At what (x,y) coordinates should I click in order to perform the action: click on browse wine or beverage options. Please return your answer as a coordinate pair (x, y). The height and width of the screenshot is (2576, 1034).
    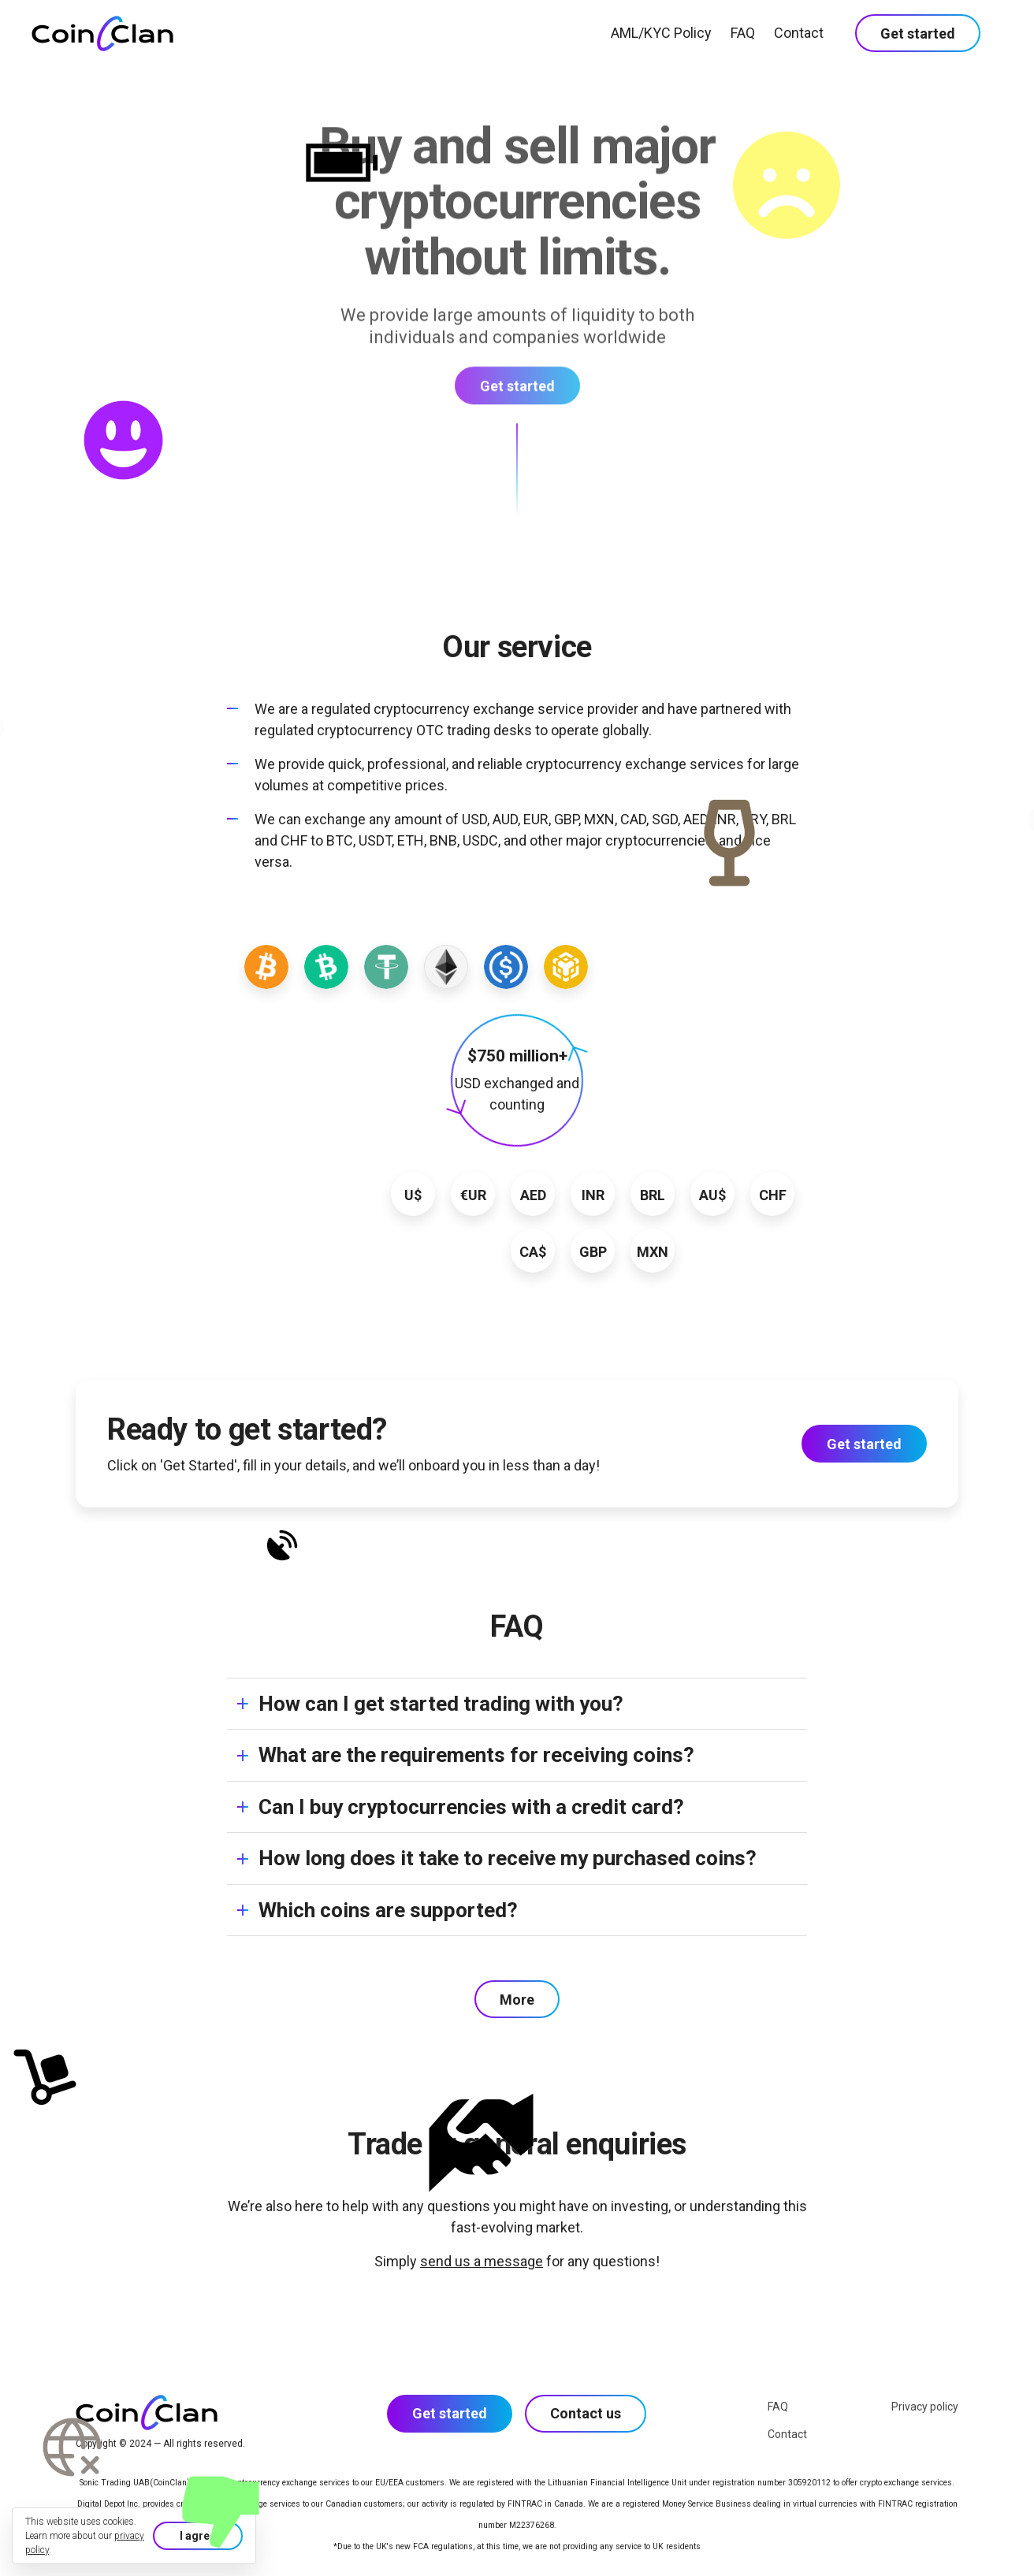
    Looking at the image, I should click on (729, 840).